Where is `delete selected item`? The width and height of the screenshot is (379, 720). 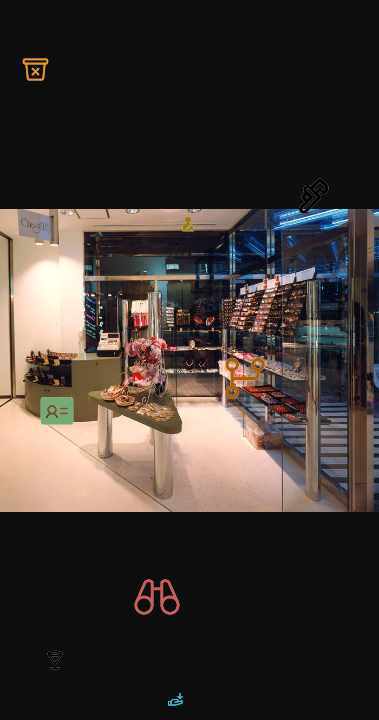 delete selected item is located at coordinates (35, 69).